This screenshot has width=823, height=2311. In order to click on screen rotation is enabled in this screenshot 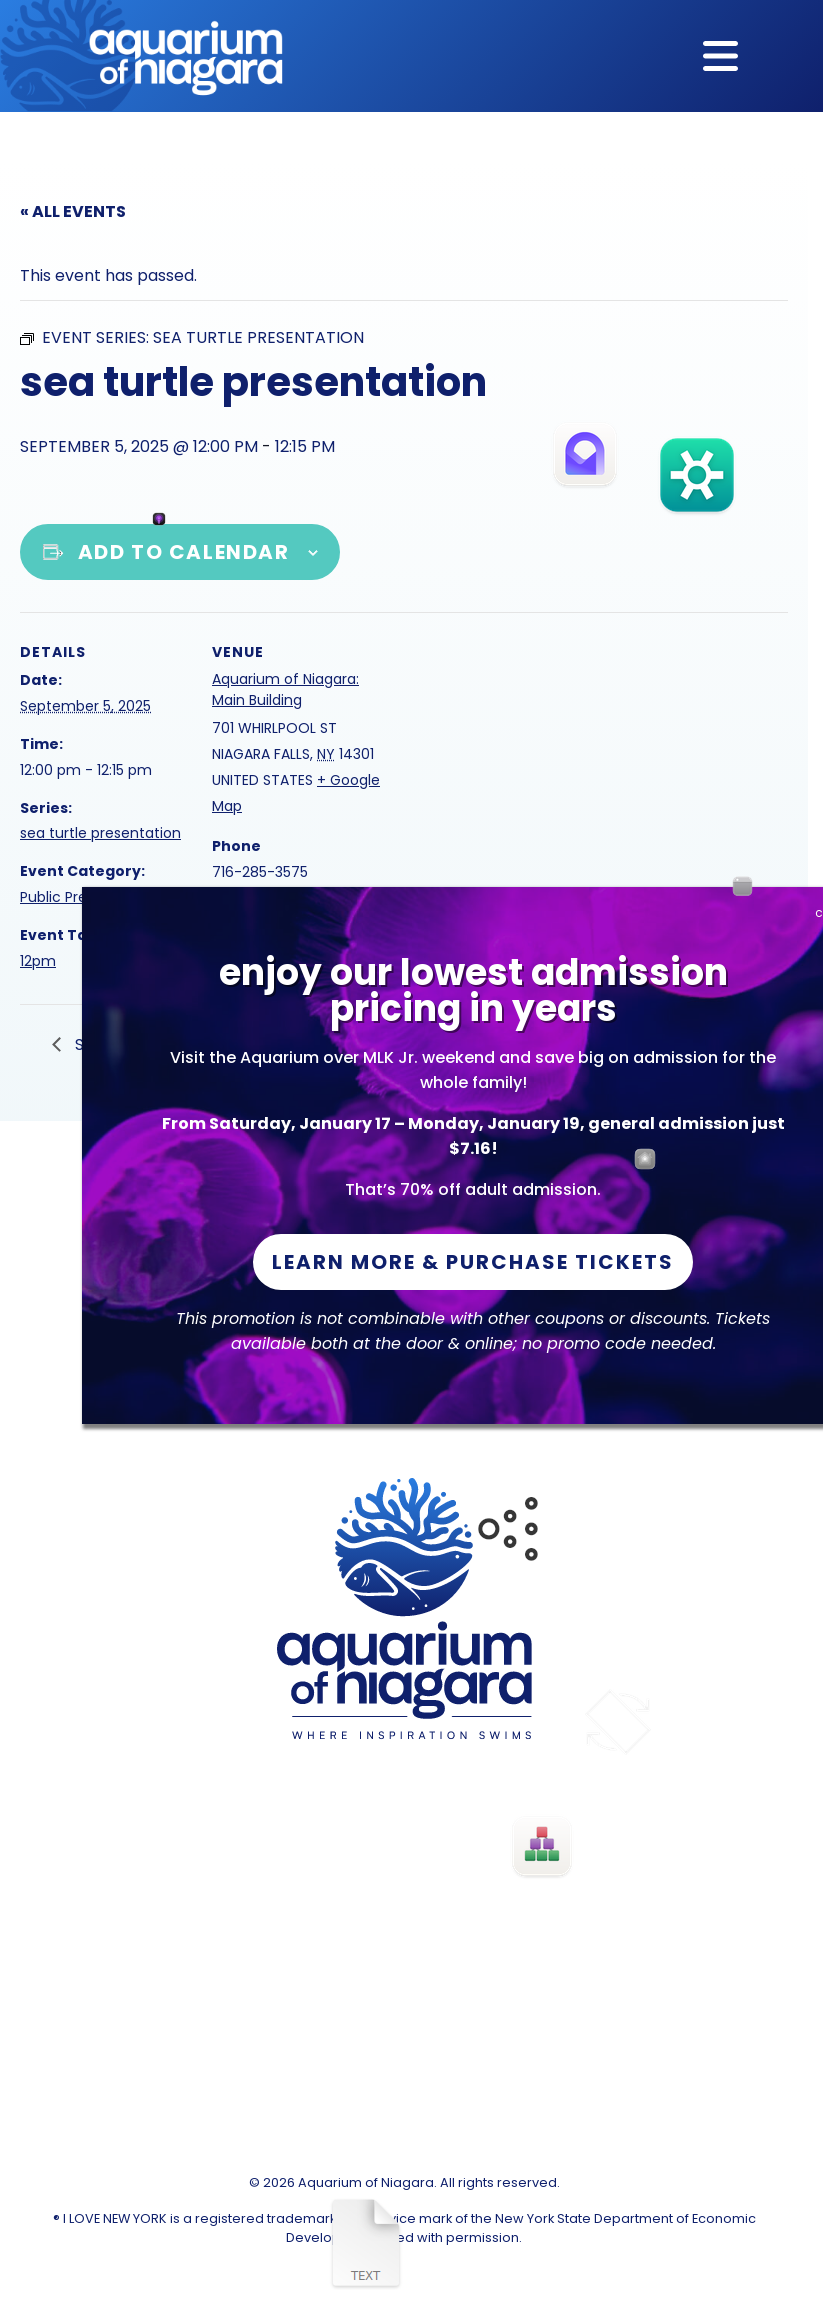, I will do `click(618, 1722)`.